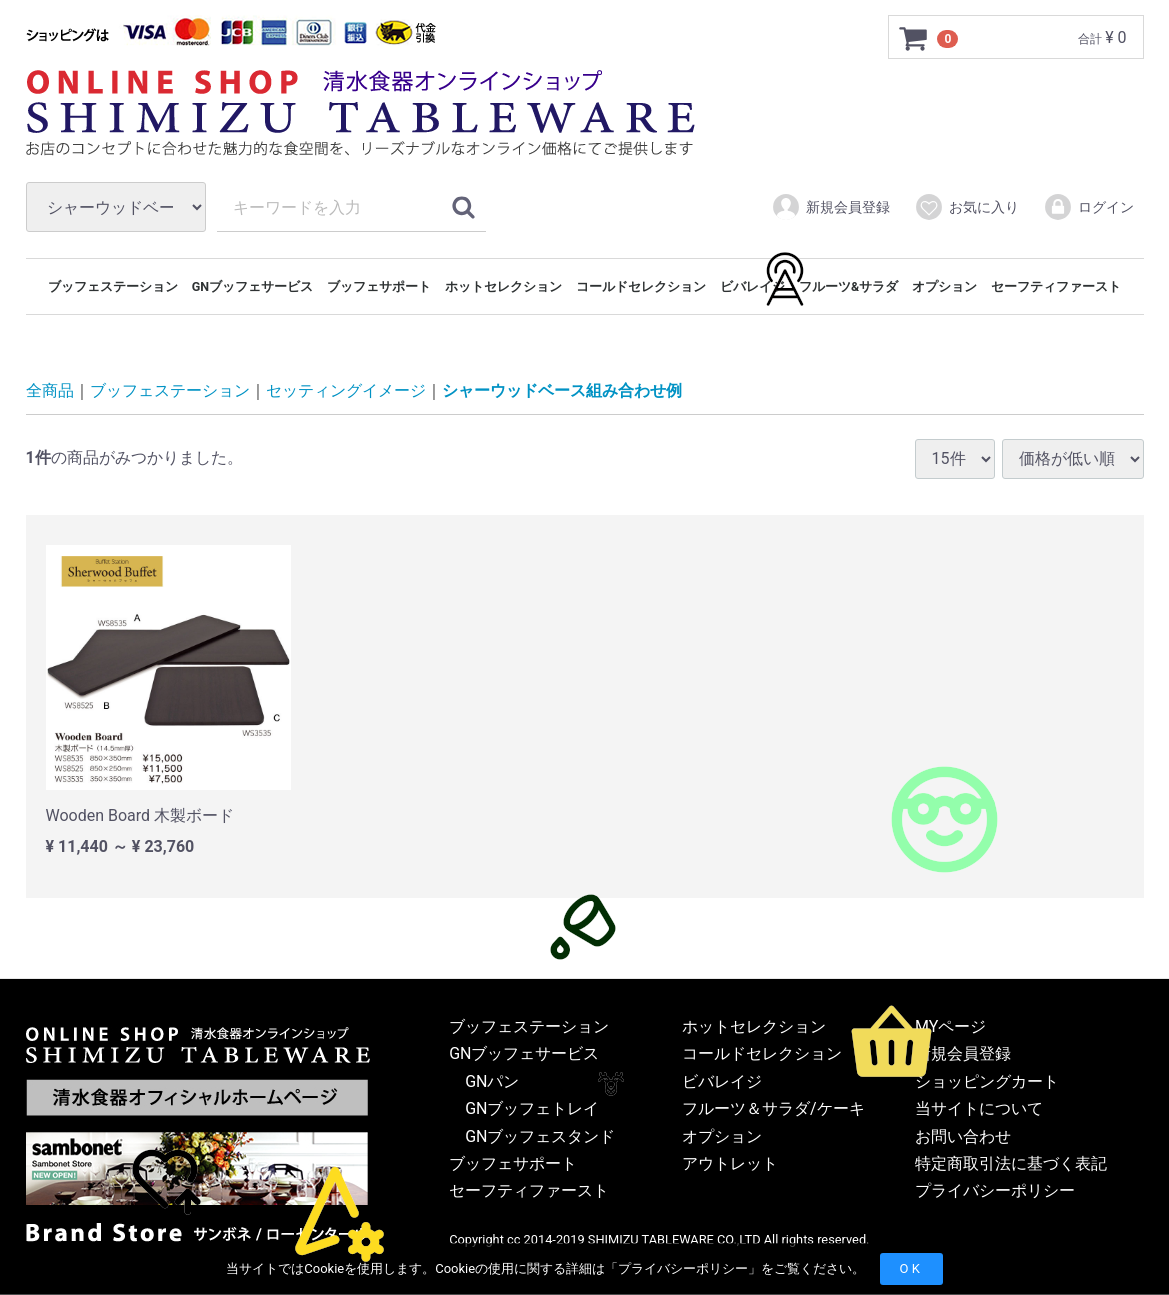 The image size is (1169, 1295). I want to click on configure navigation settings, so click(335, 1211).